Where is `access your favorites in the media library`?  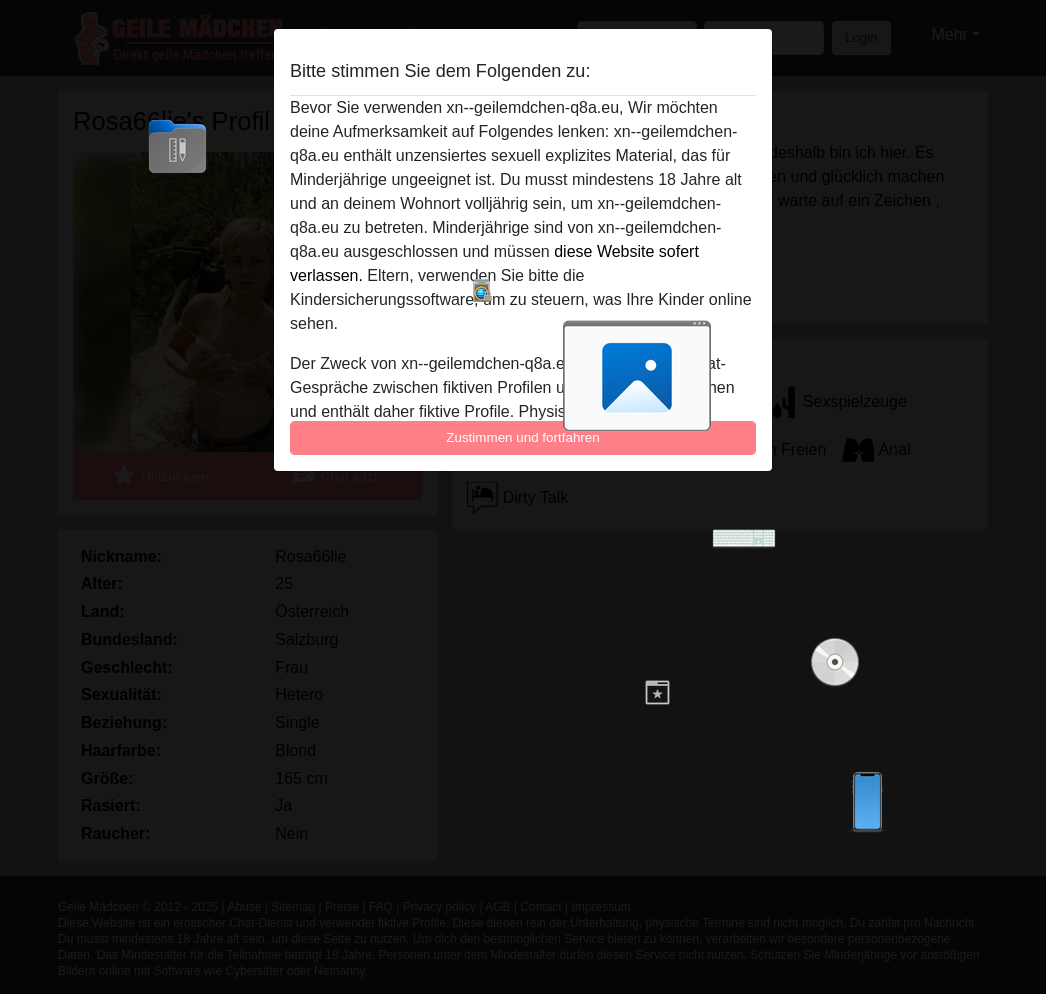 access your favorites in the media library is located at coordinates (657, 692).